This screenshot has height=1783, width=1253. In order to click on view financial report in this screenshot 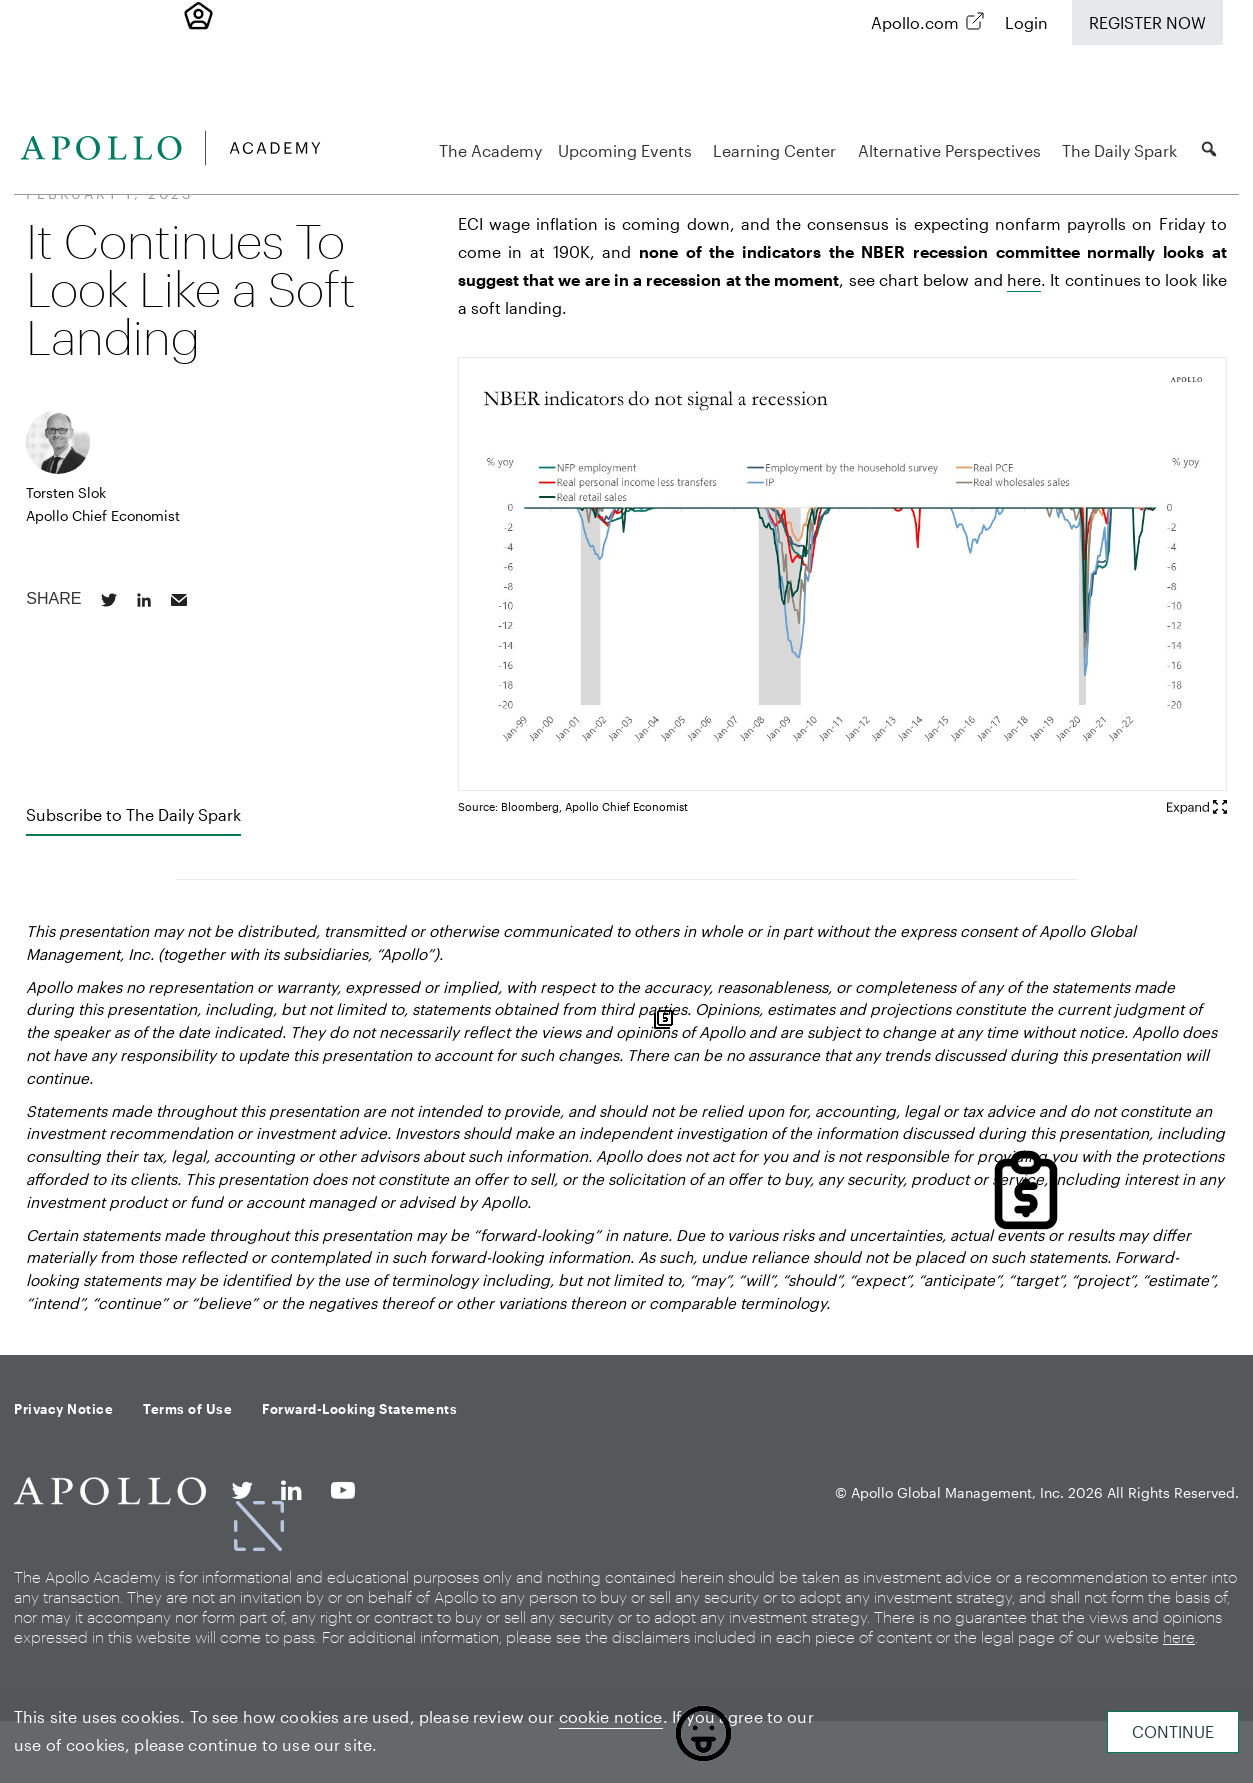, I will do `click(1026, 1190)`.